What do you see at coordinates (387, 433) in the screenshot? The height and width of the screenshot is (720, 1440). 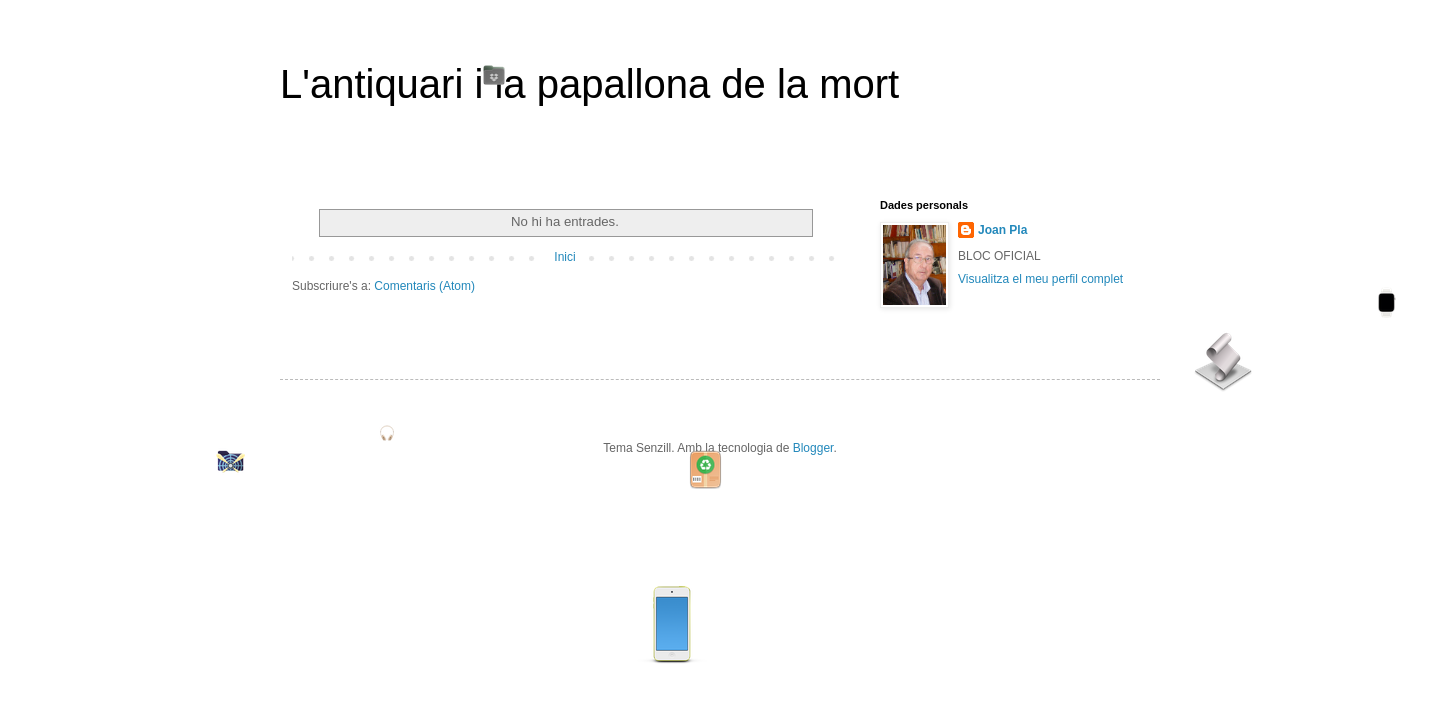 I see `connect bluetooth headphones` at bounding box center [387, 433].